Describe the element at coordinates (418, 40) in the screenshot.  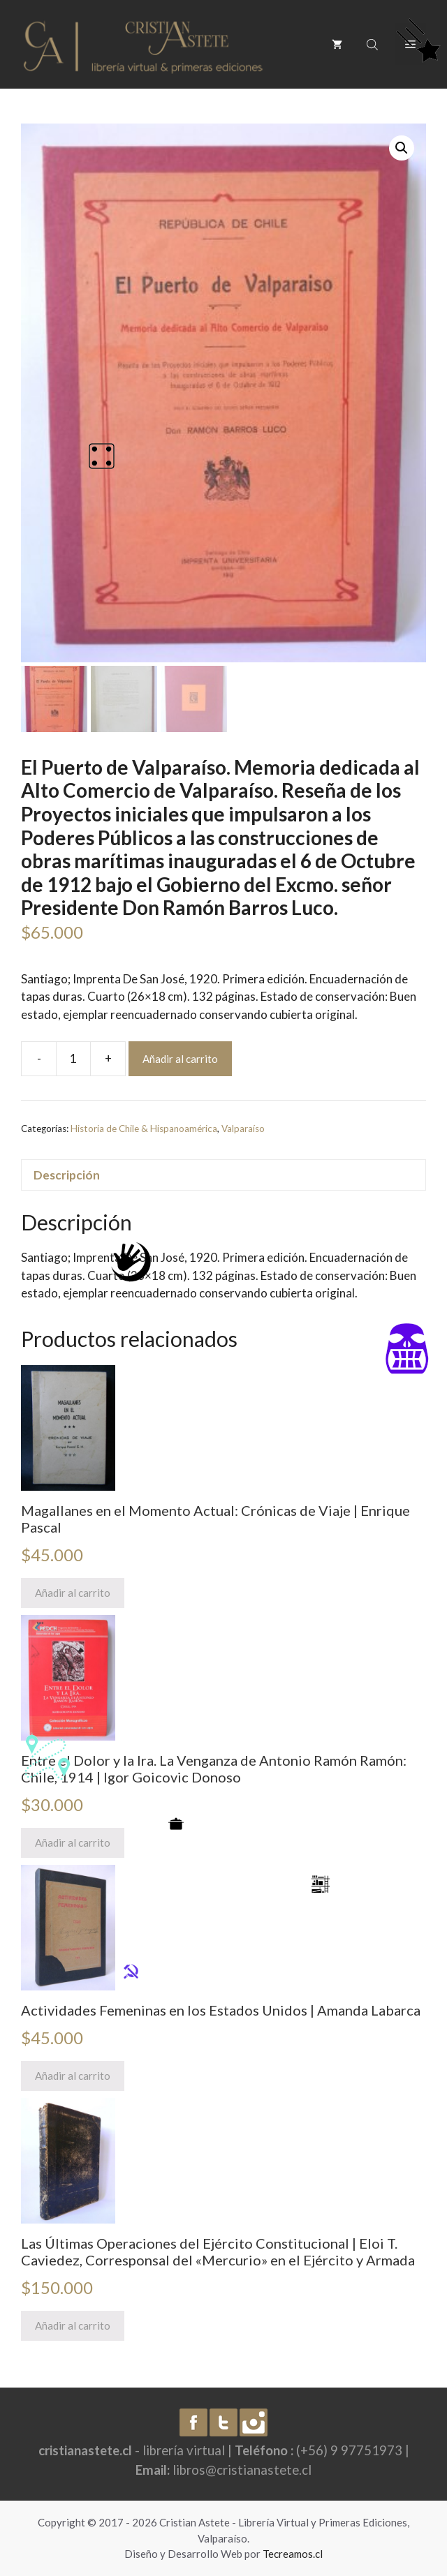
I see `indicates a shooting star event or animation` at that location.